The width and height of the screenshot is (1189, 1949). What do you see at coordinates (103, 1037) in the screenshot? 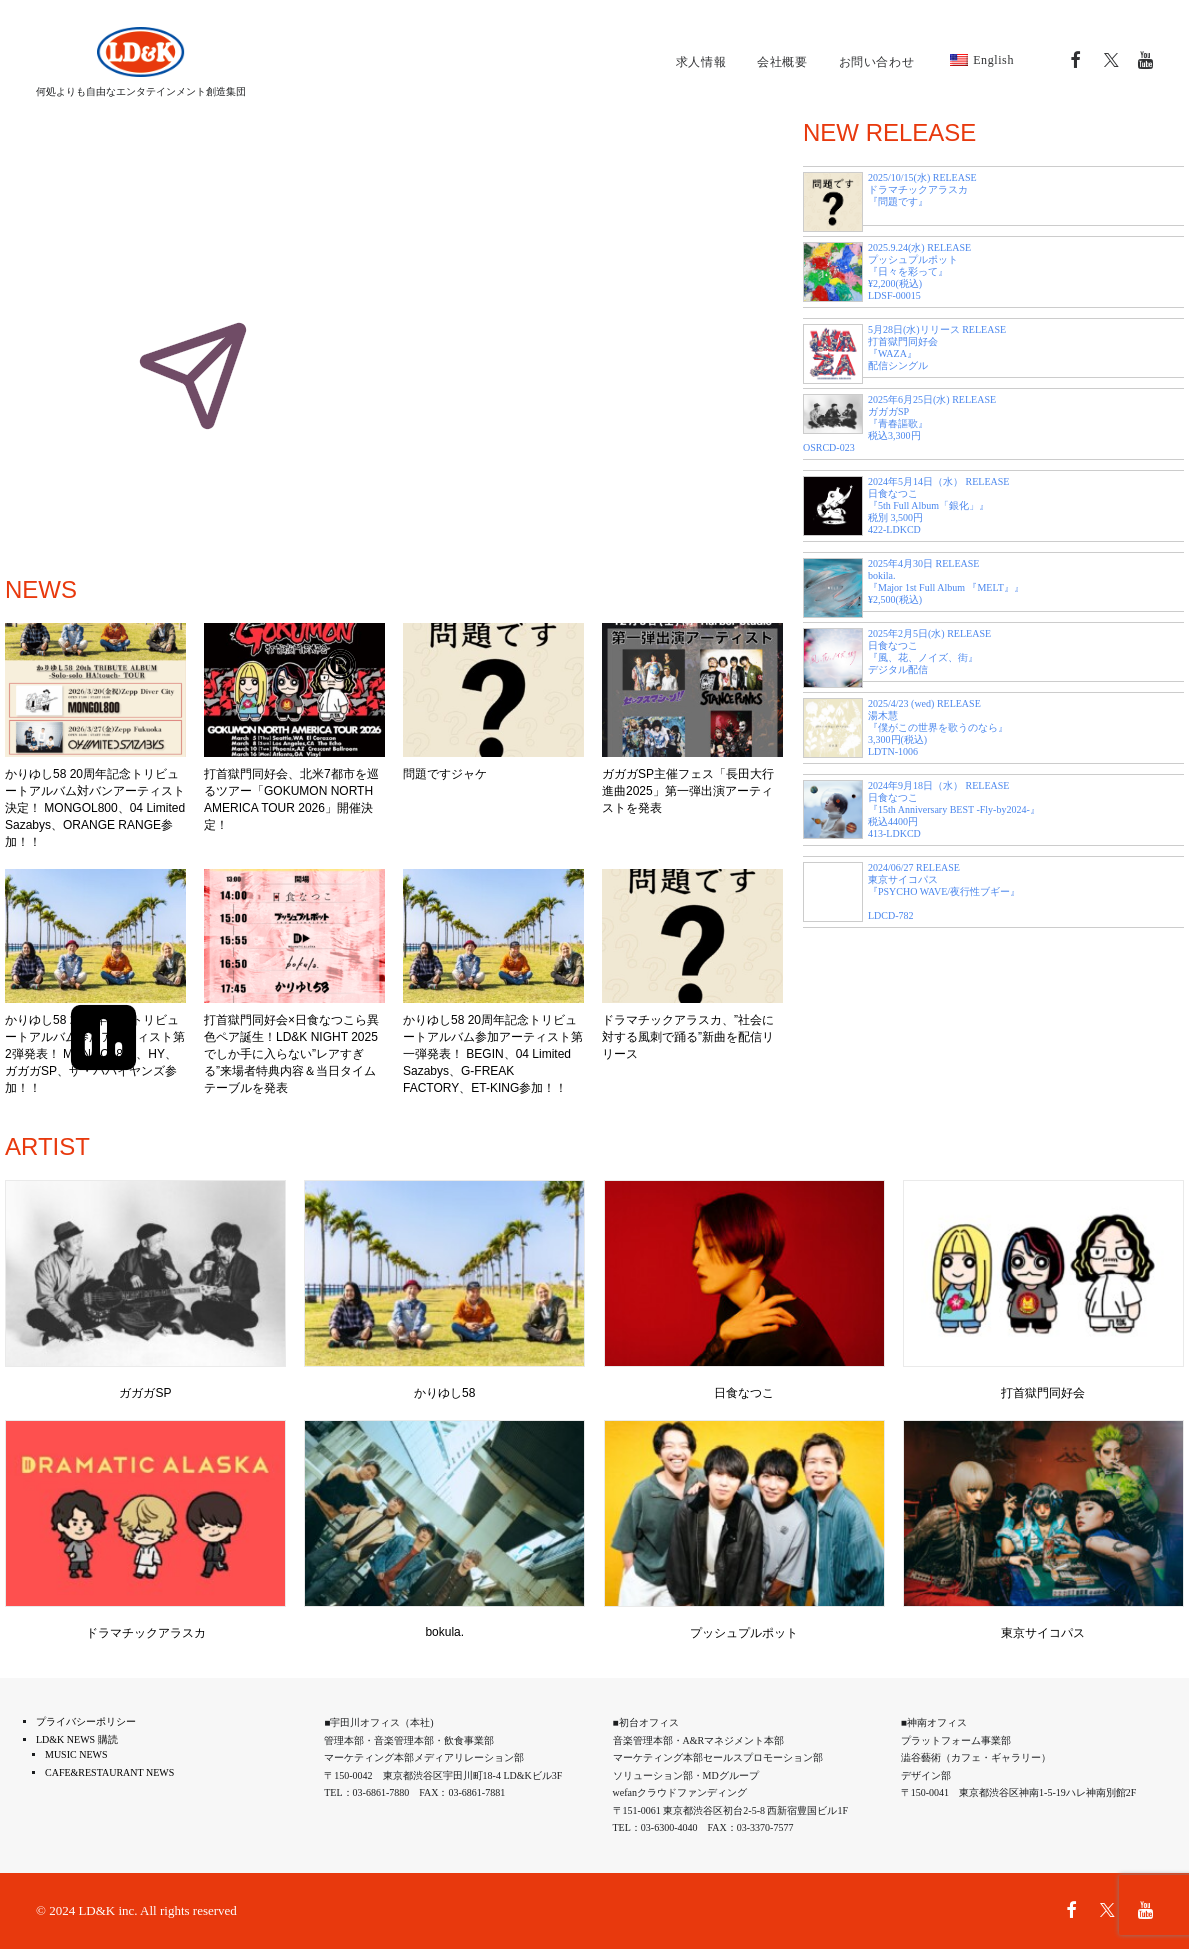
I see `view poll results or voting data` at bounding box center [103, 1037].